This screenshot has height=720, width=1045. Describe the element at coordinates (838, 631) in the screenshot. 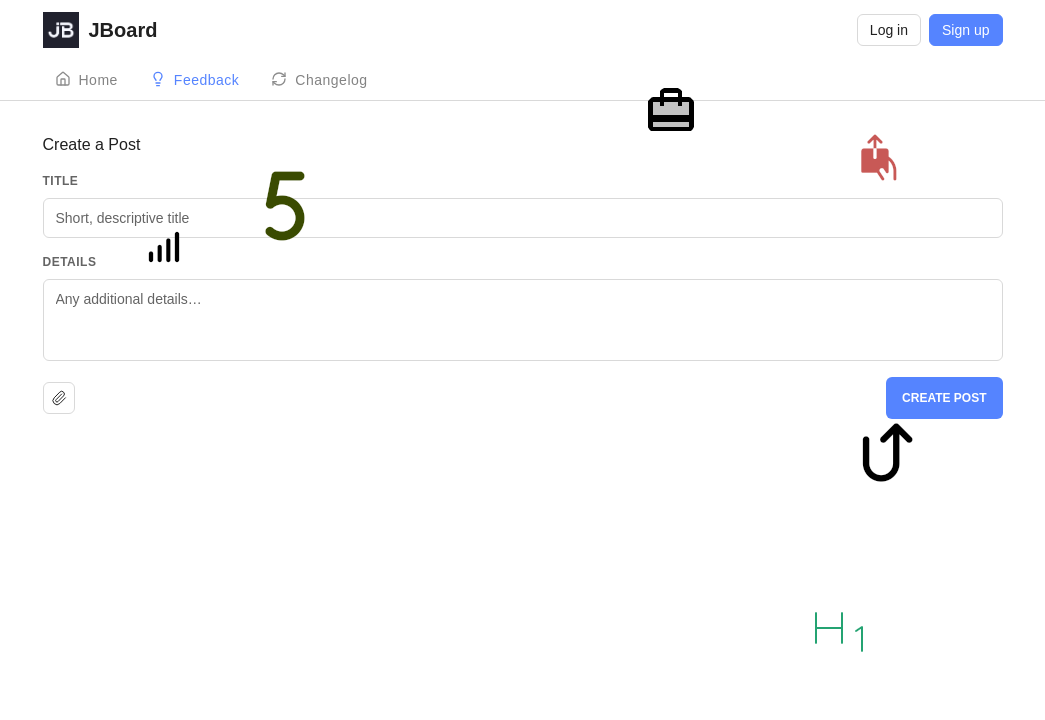

I see `format text as heading level 1` at that location.